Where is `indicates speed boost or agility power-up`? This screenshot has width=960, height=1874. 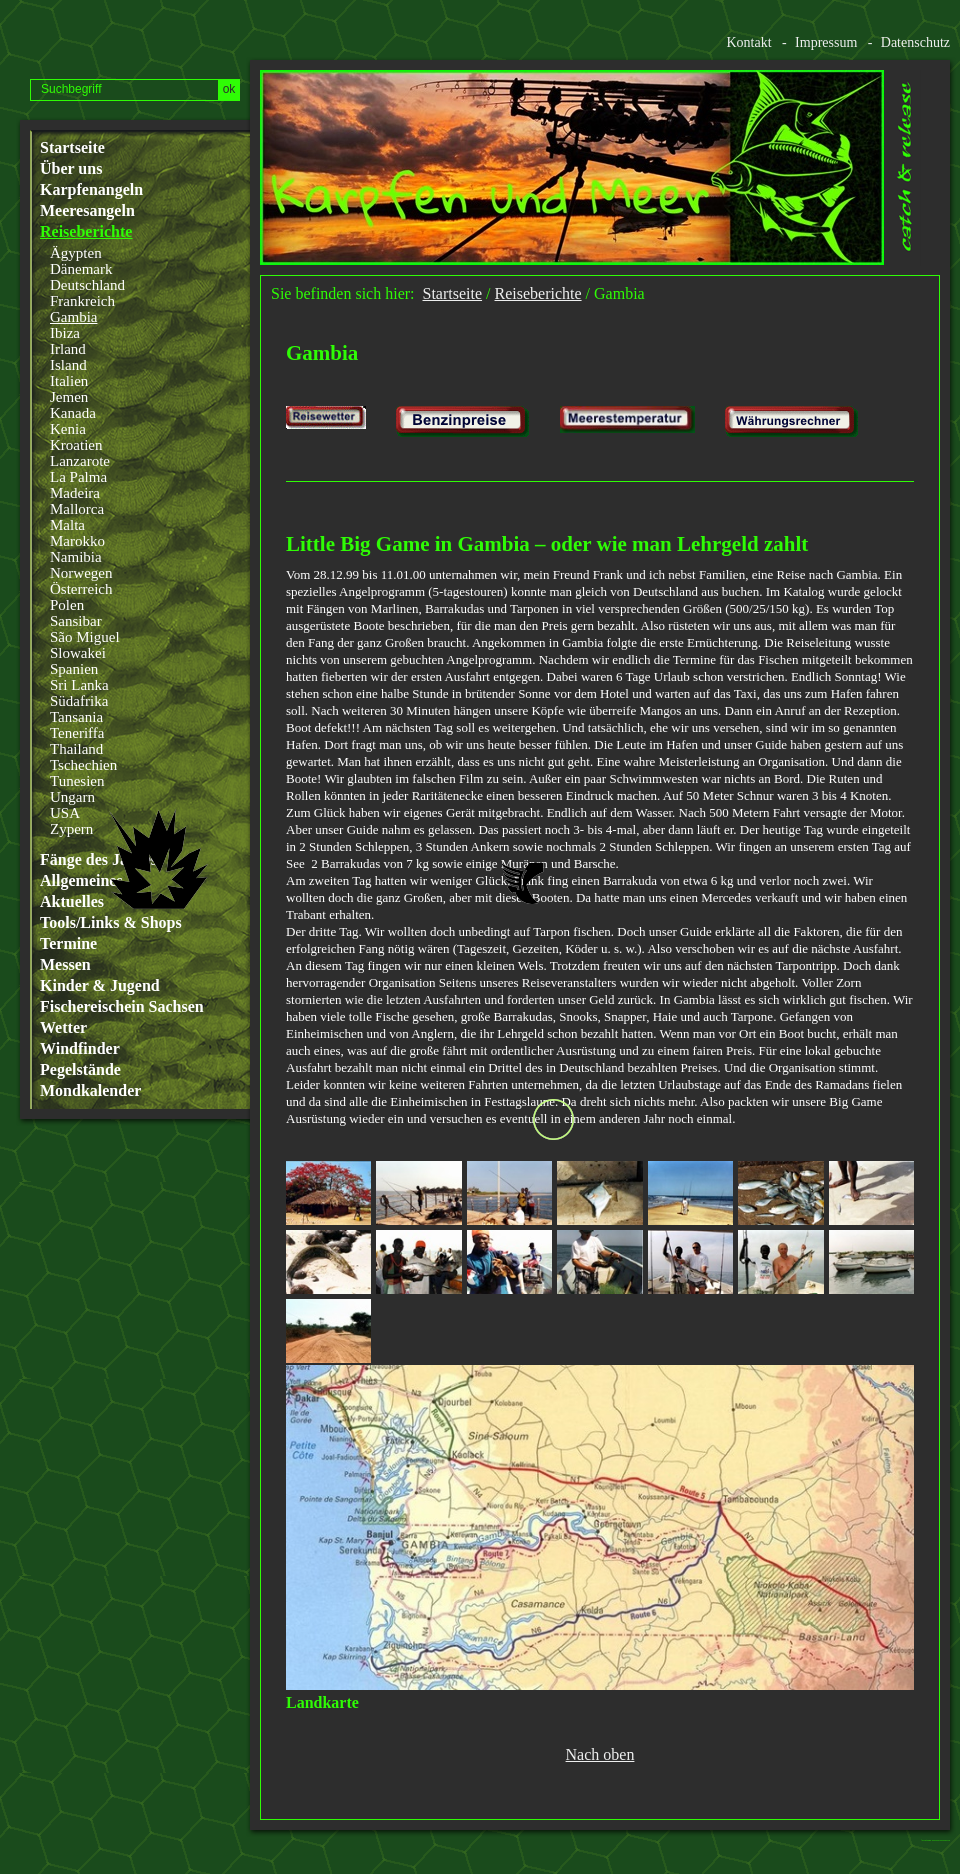 indicates speed boost or agility power-up is located at coordinates (522, 883).